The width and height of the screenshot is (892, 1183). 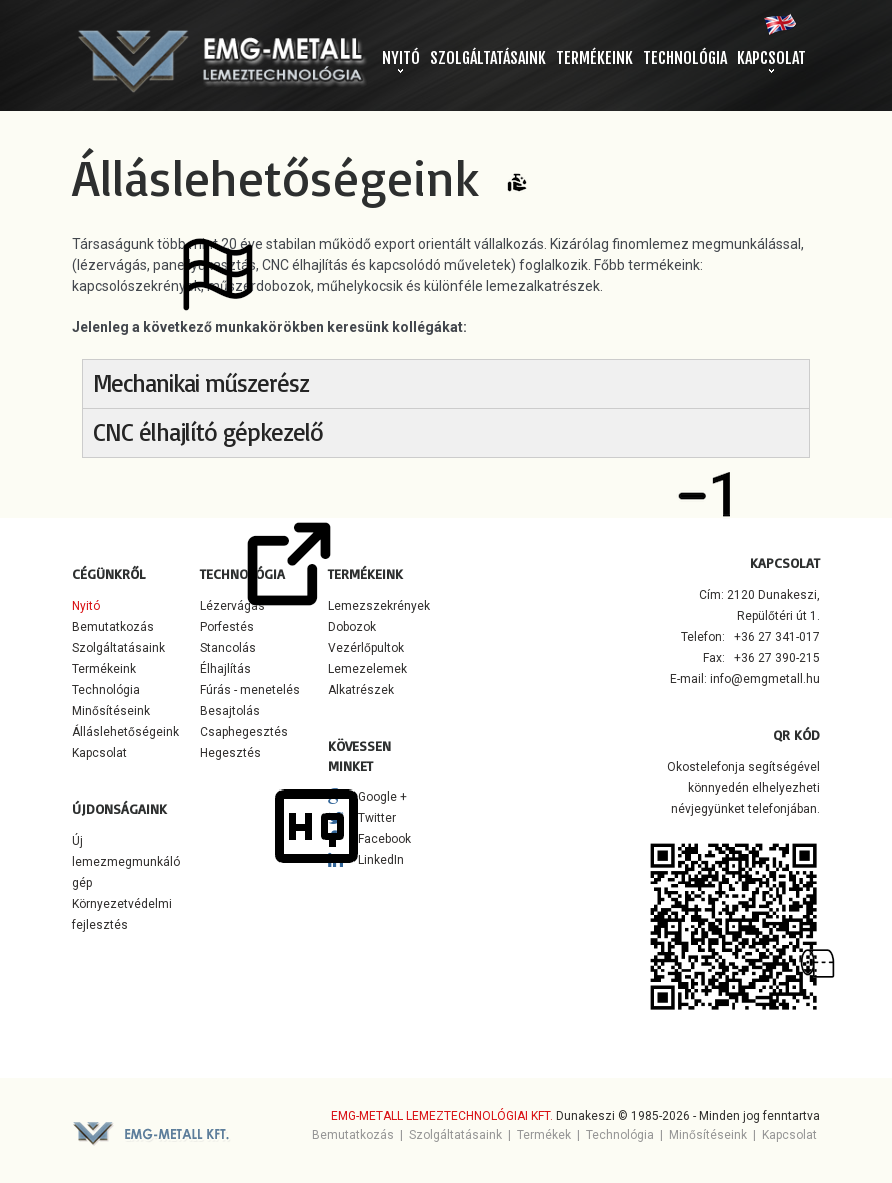 I want to click on open link in a new window or tab, so click(x=289, y=564).